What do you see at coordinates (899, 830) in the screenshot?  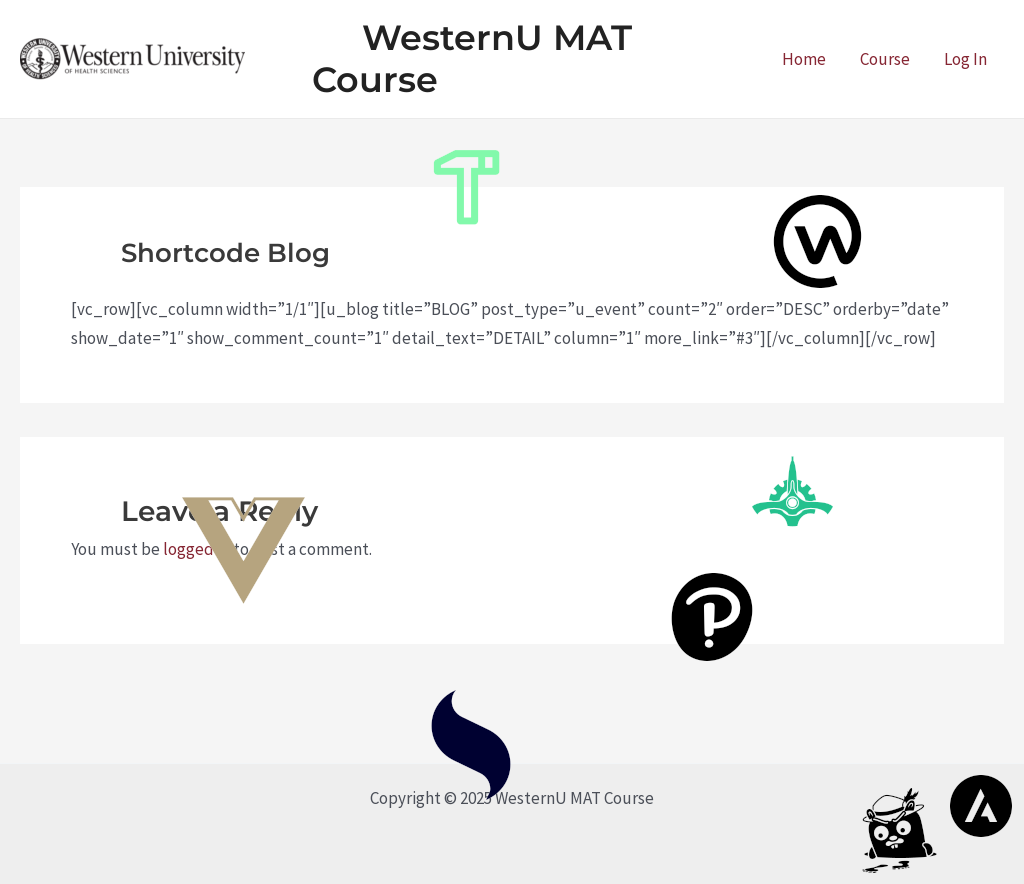 I see `jaeger distributed tracing platform logo` at bounding box center [899, 830].